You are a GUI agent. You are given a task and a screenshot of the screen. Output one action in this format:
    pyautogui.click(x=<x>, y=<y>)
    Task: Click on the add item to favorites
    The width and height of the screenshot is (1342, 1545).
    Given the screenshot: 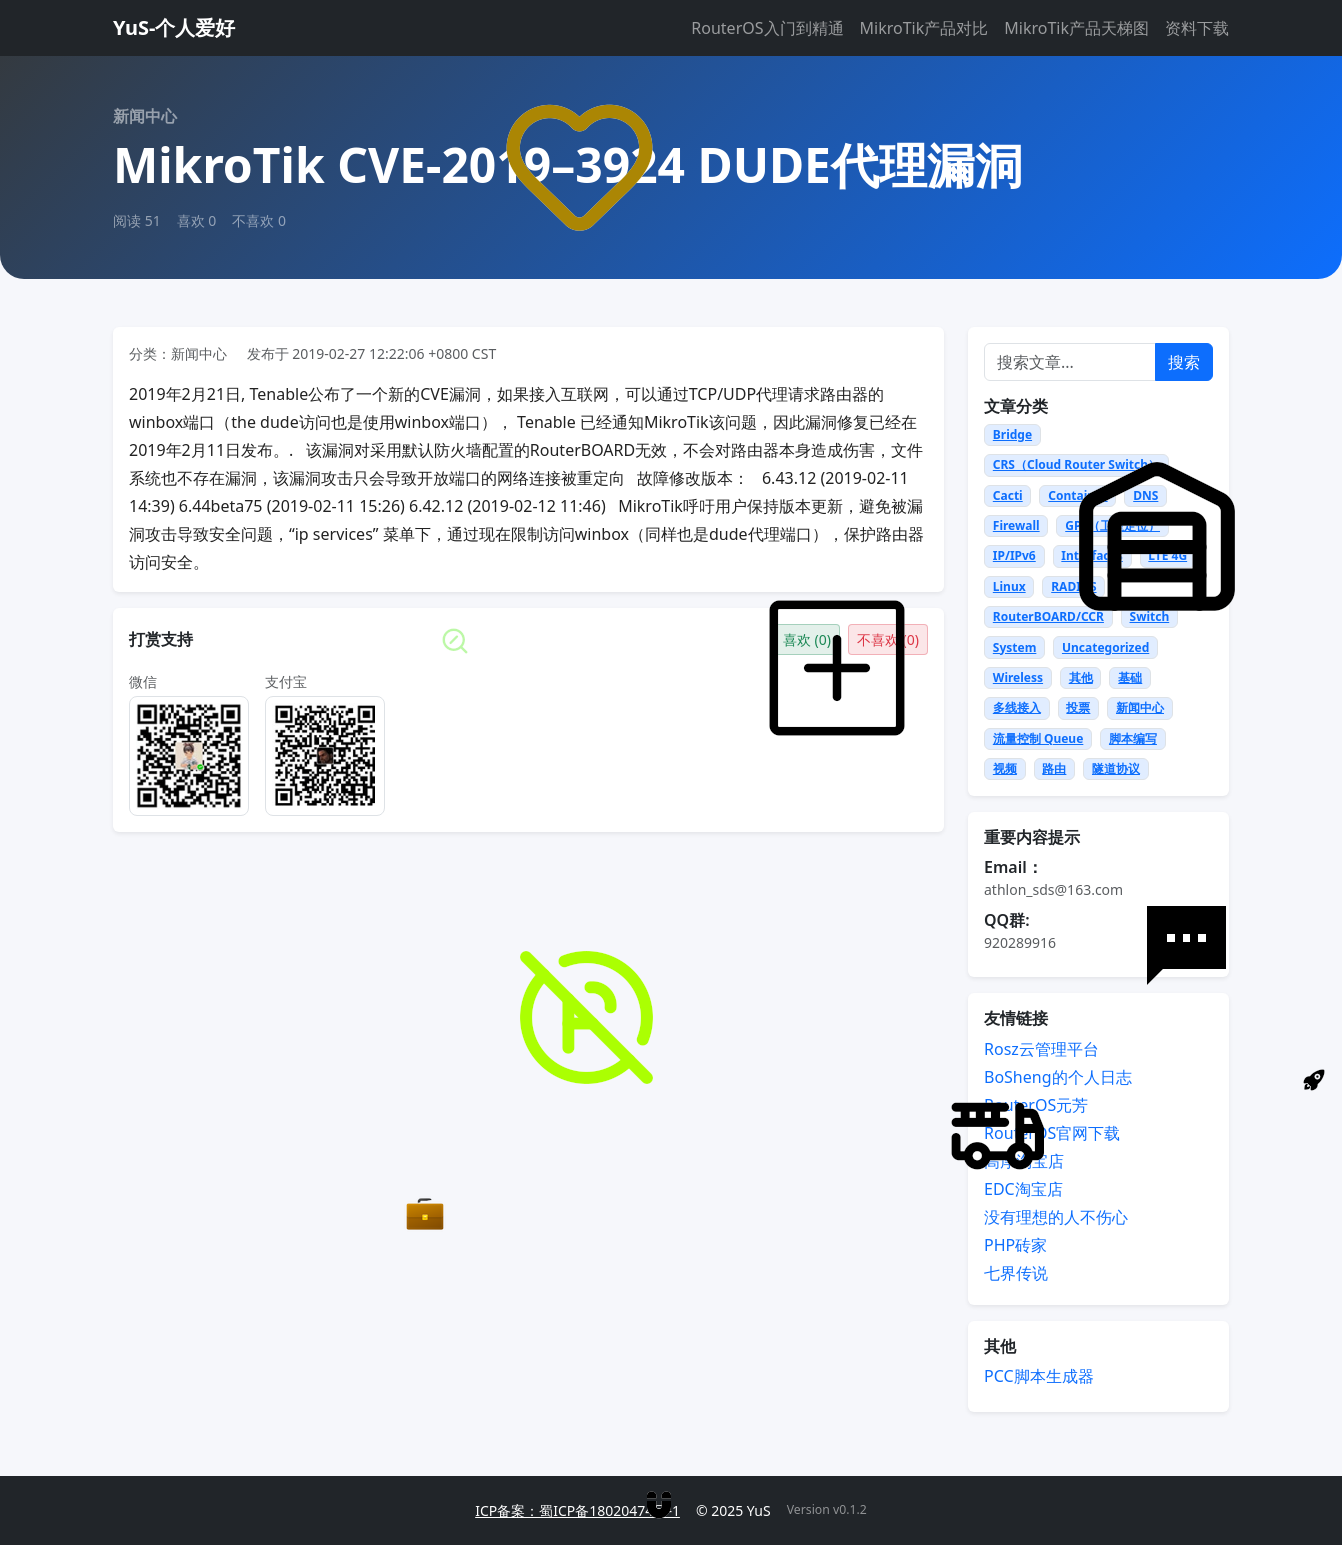 What is the action you would take?
    pyautogui.click(x=579, y=164)
    